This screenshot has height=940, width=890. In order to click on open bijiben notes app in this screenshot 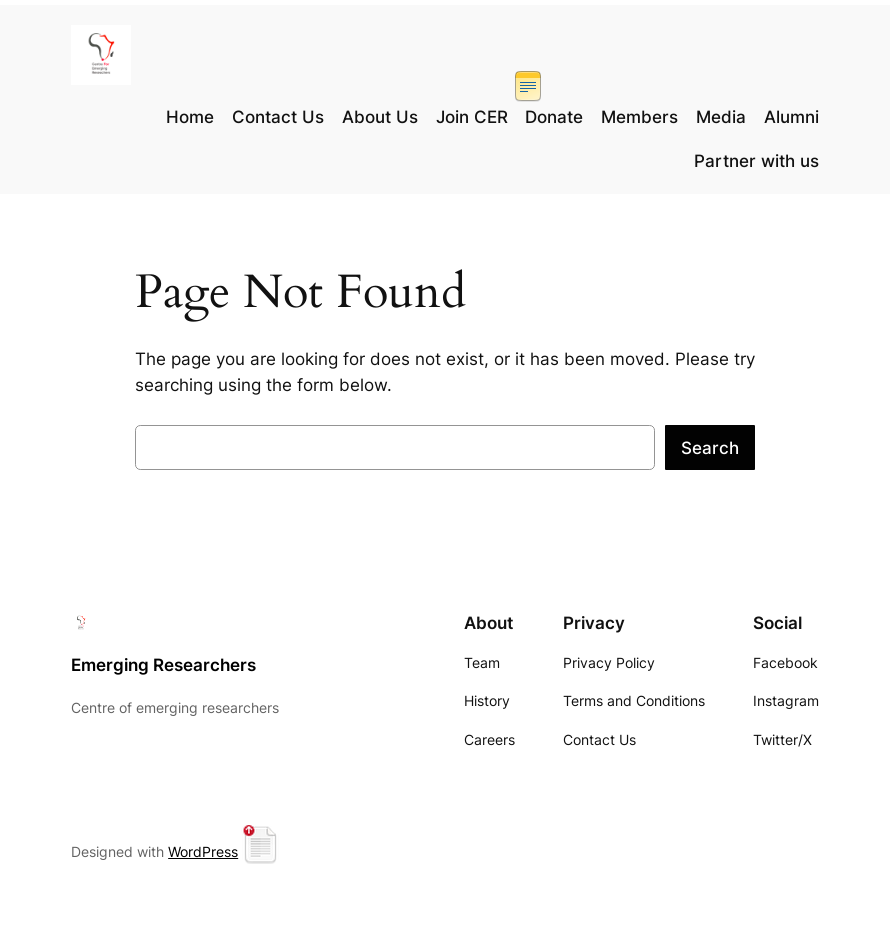, I will do `click(528, 86)`.